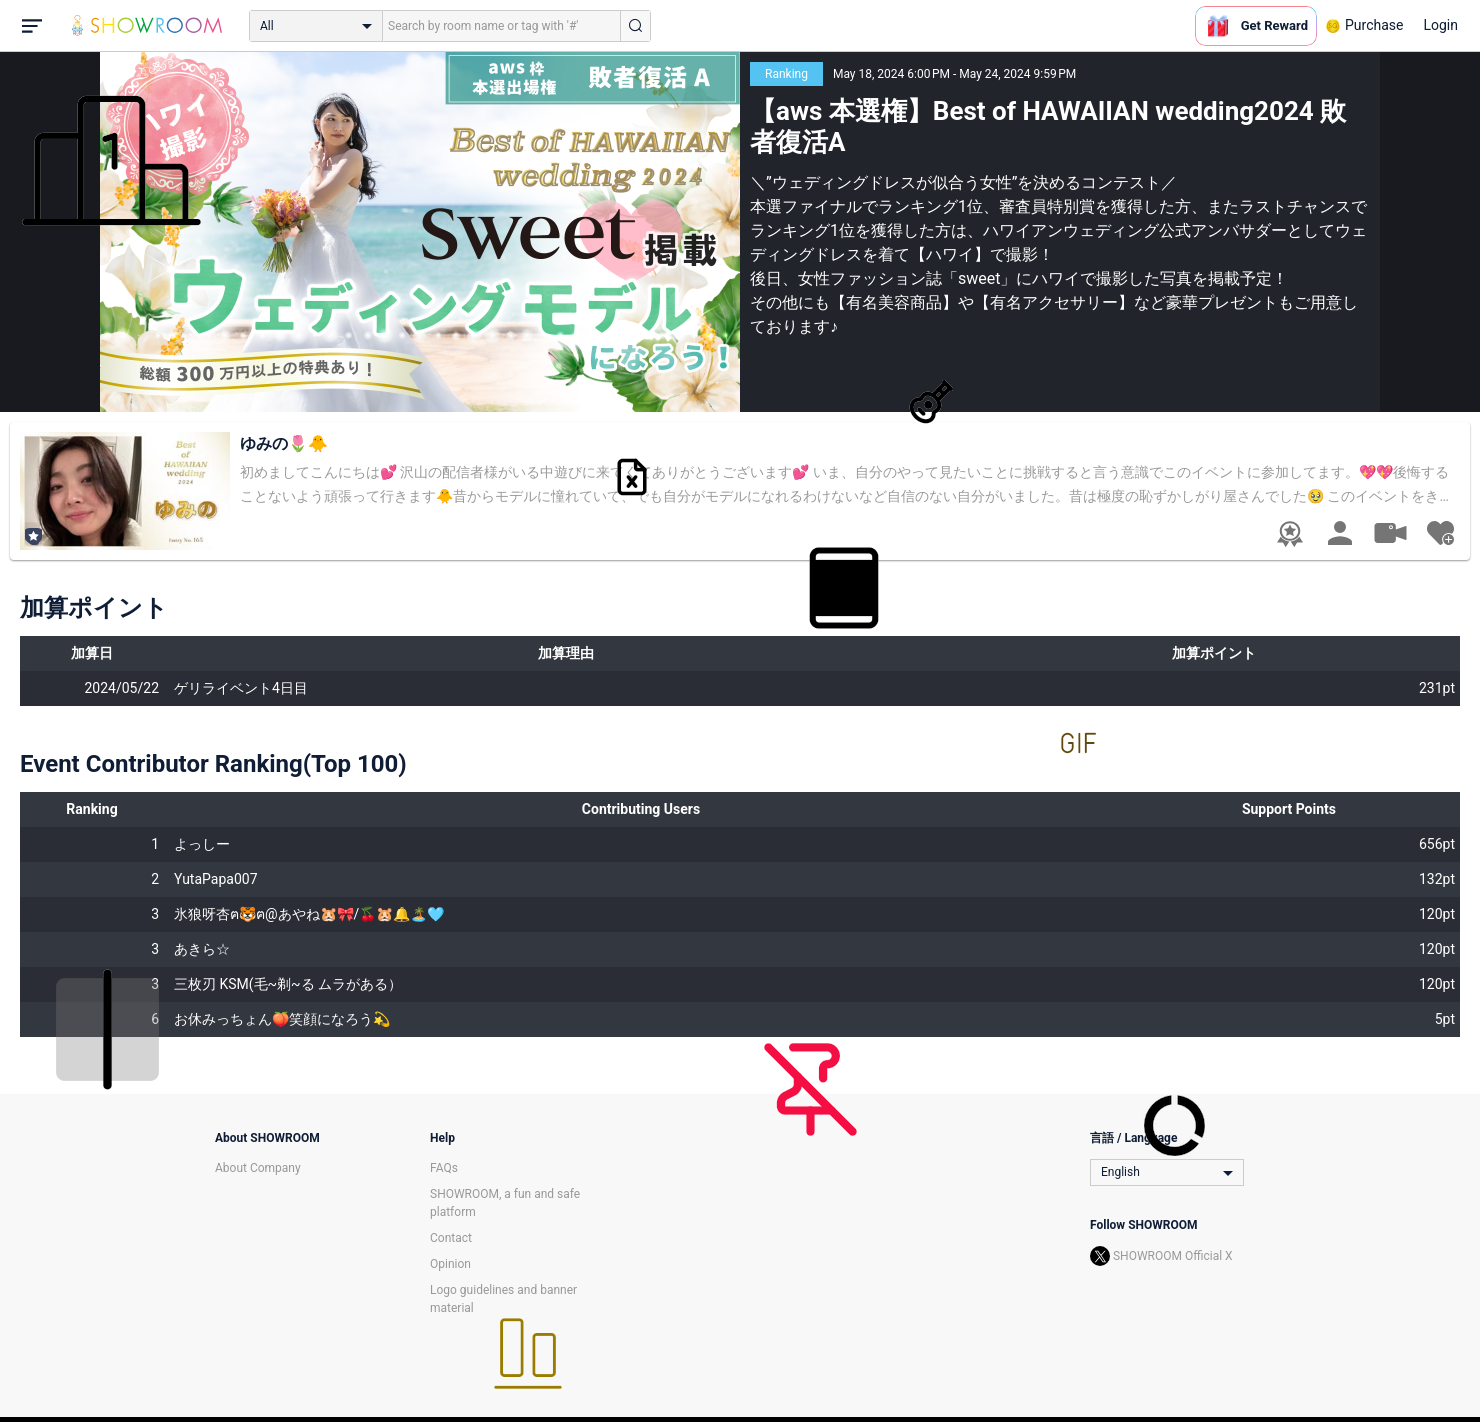 This screenshot has height=1422, width=1480. I want to click on view leaderboard rankings, so click(111, 160).